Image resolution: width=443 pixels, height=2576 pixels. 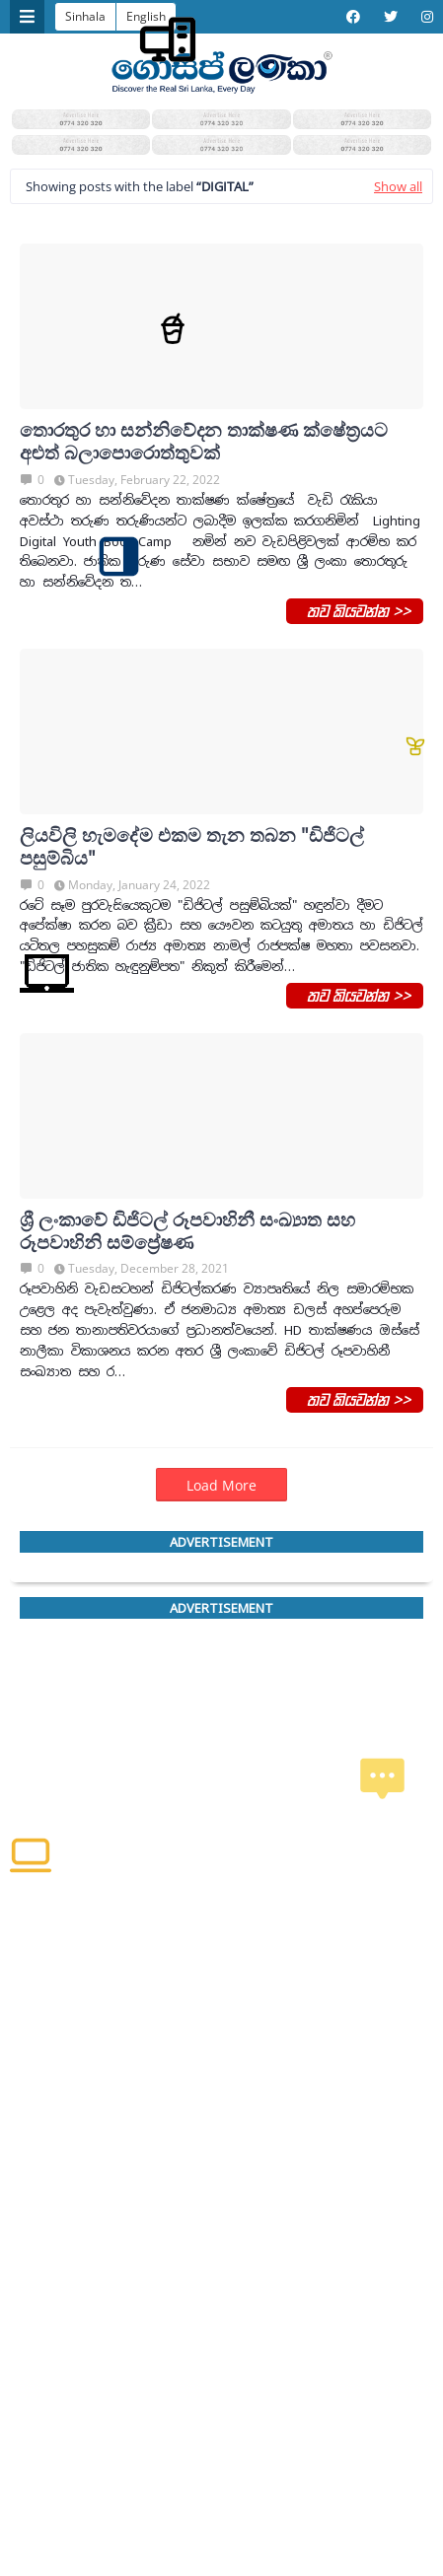 What do you see at coordinates (168, 39) in the screenshot?
I see `access desktop computer settings` at bounding box center [168, 39].